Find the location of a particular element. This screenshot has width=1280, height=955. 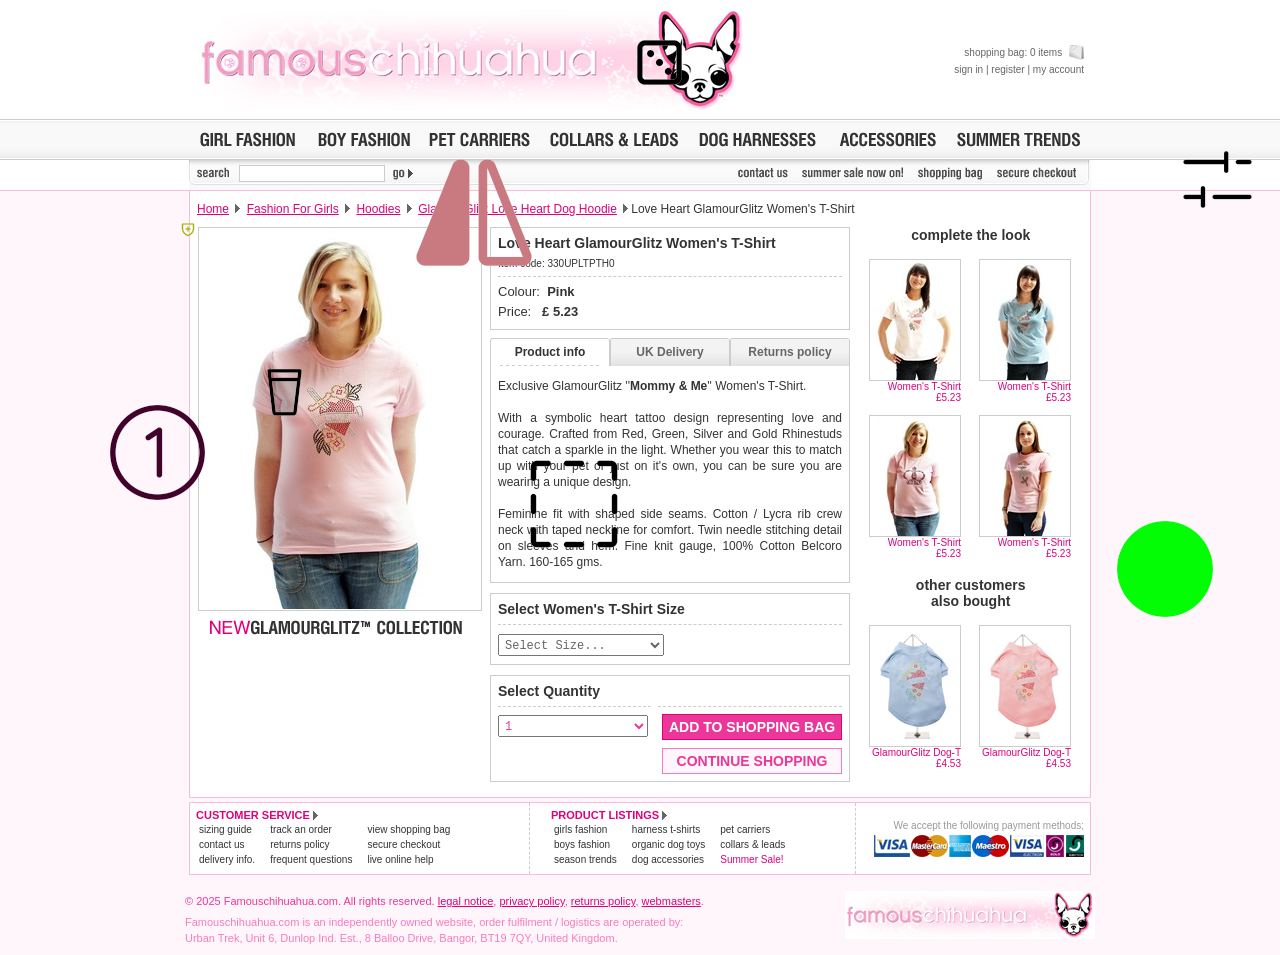

add new security protection is located at coordinates (188, 229).